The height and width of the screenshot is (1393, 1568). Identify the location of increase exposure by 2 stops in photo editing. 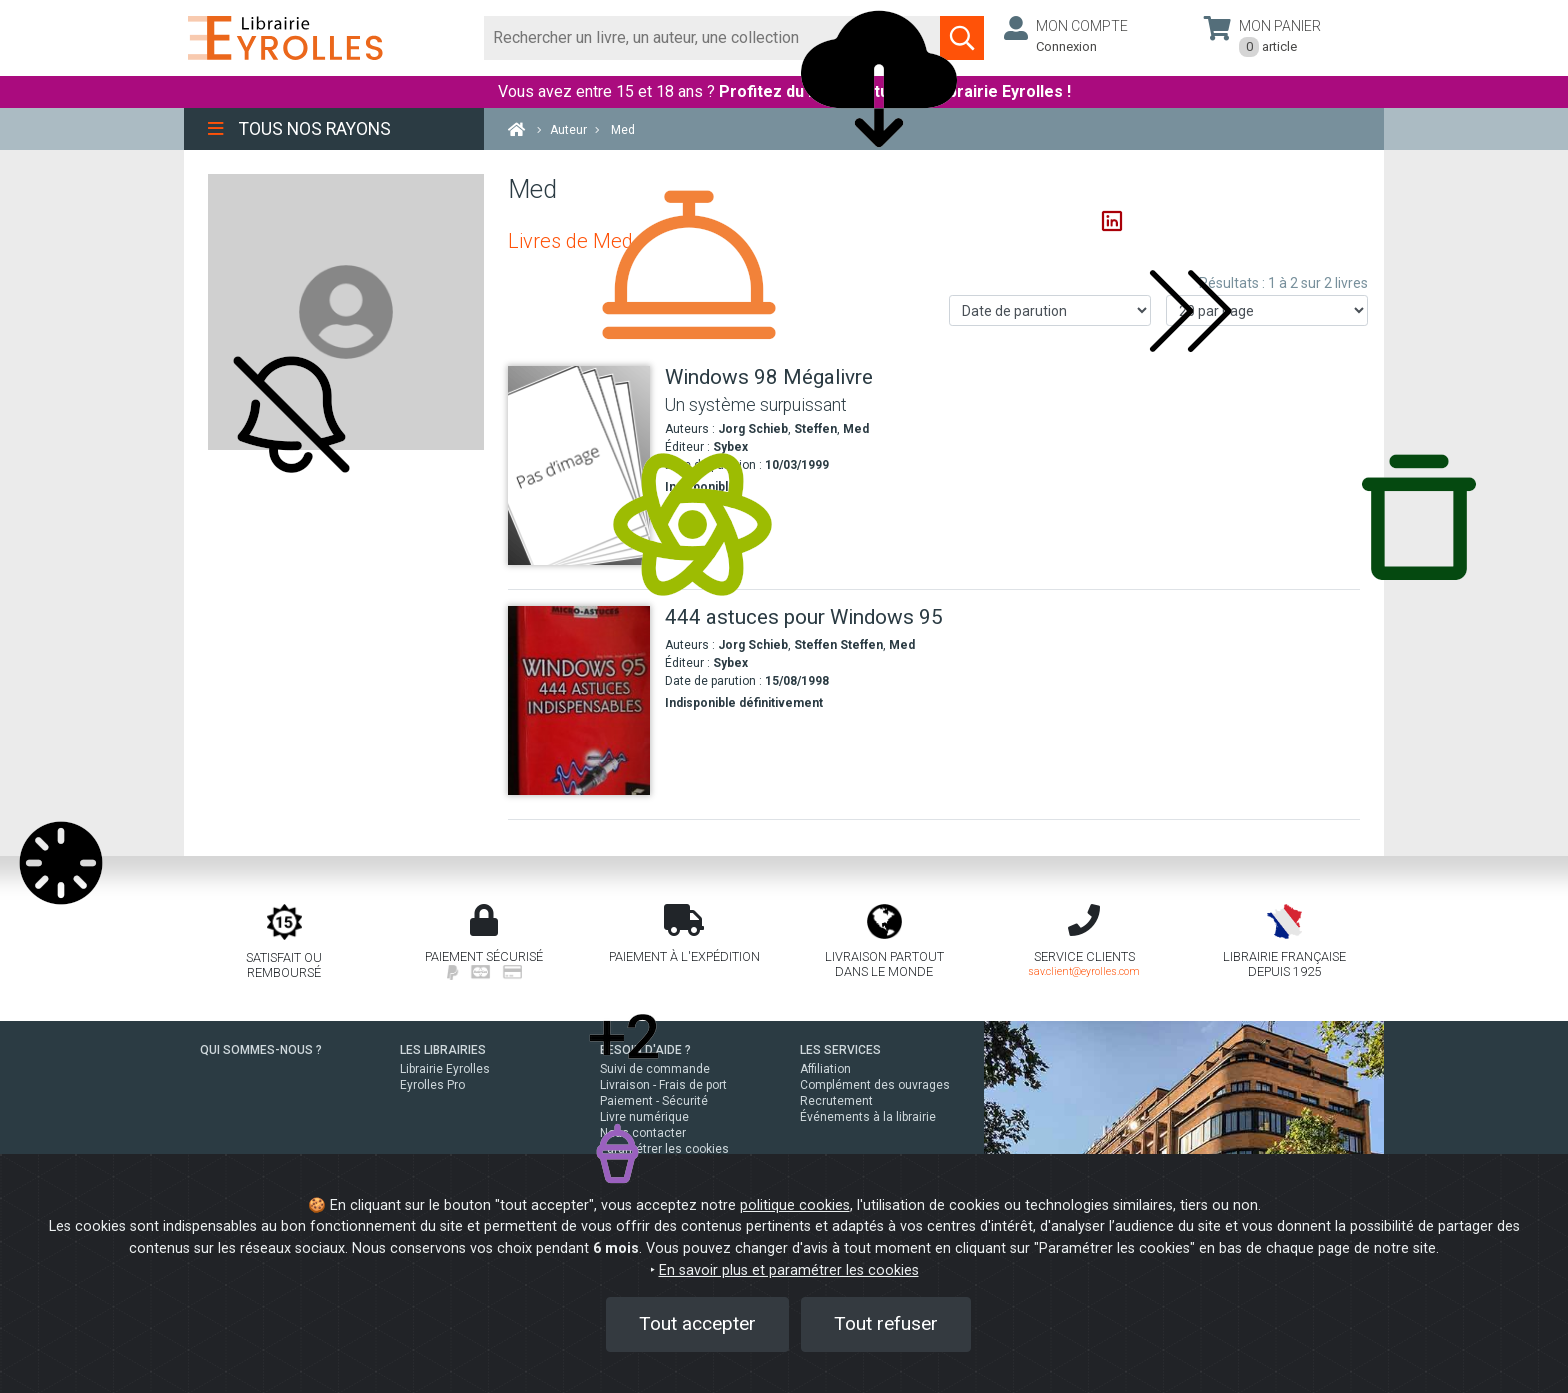
(624, 1038).